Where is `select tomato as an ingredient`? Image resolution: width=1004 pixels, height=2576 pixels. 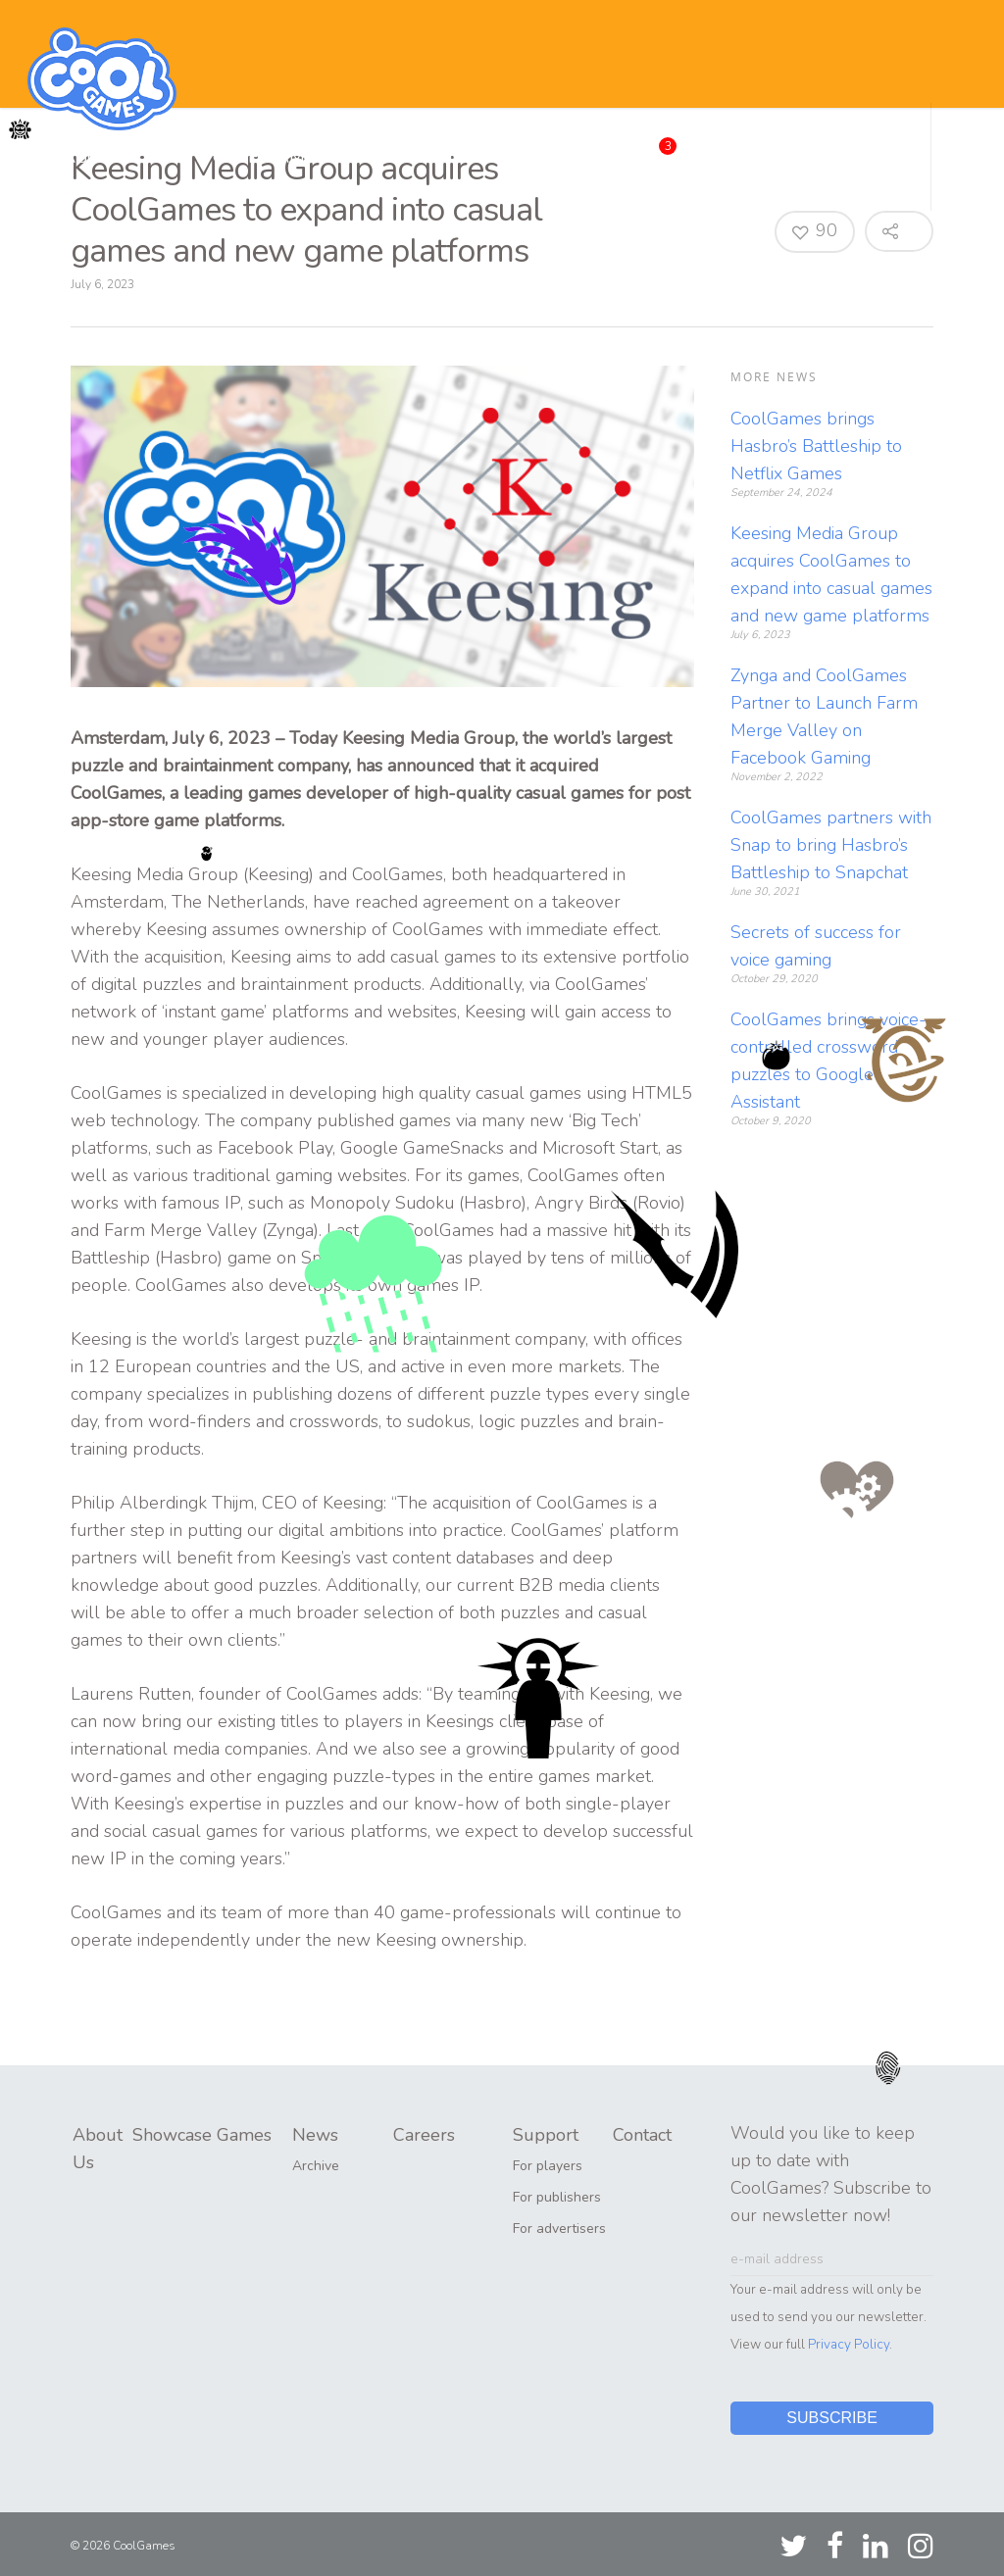 select tomato as an ingredient is located at coordinates (776, 1055).